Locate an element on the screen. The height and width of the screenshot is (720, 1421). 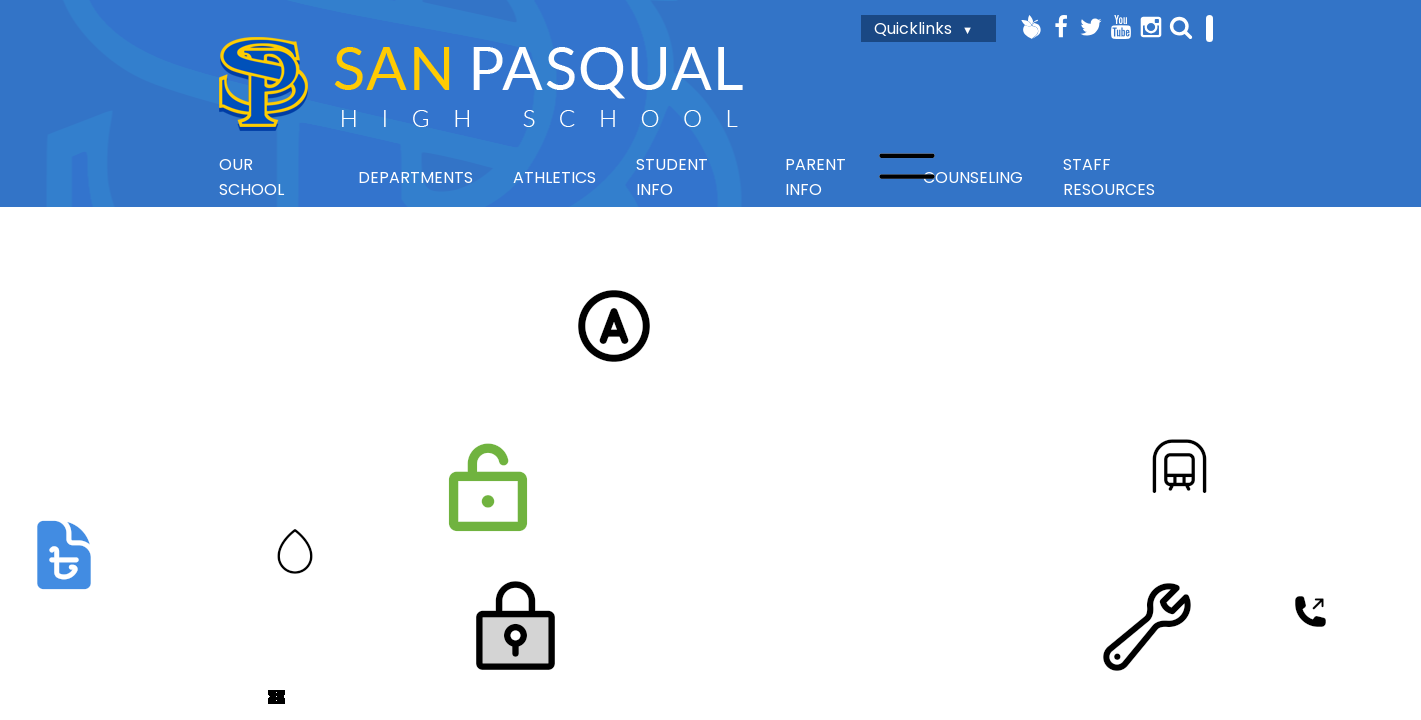
unlock or access secured content is located at coordinates (488, 492).